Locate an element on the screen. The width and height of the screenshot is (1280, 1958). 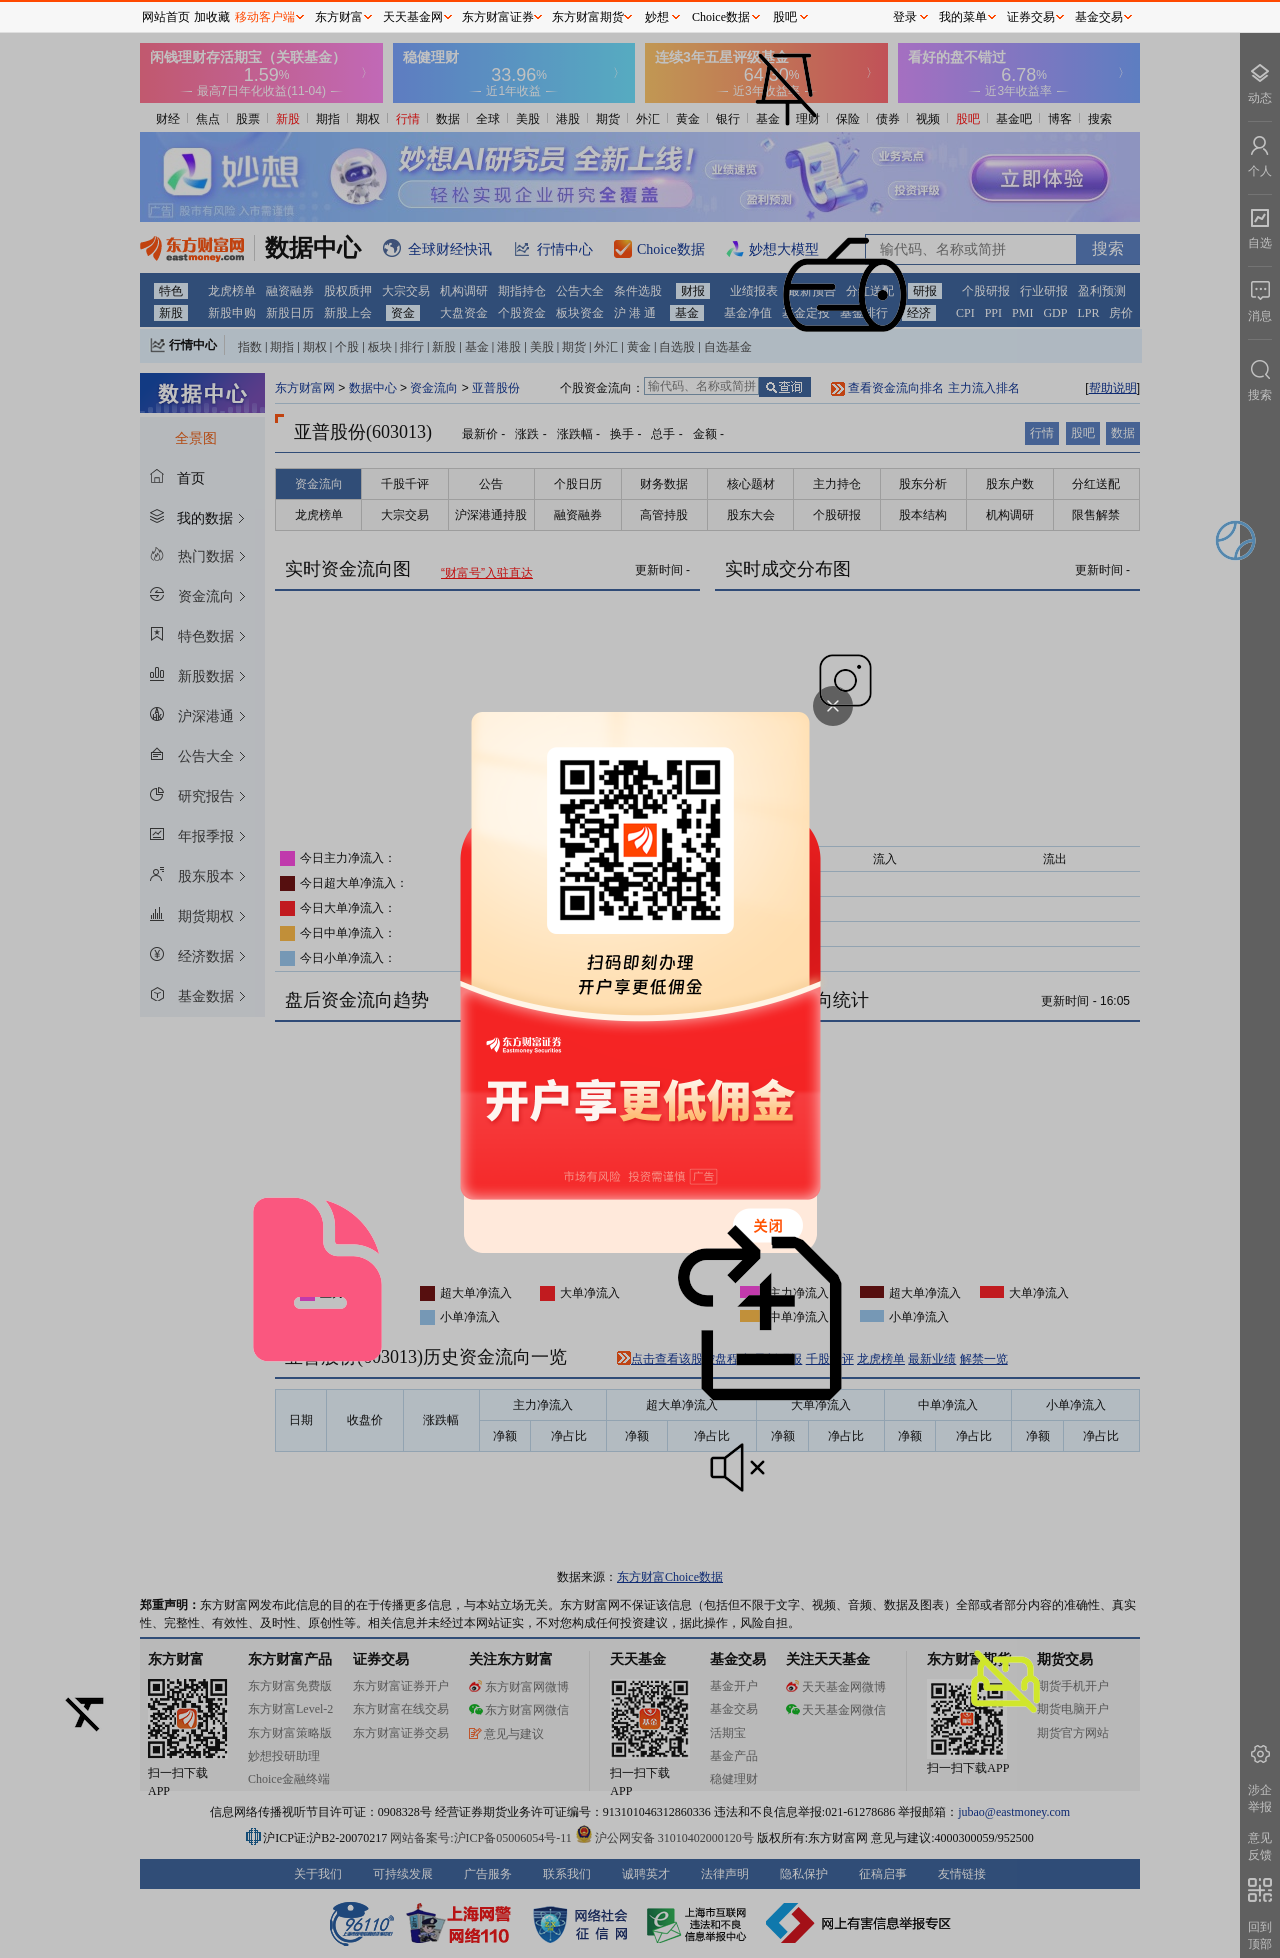
view changes in a pull request is located at coordinates (771, 1318).